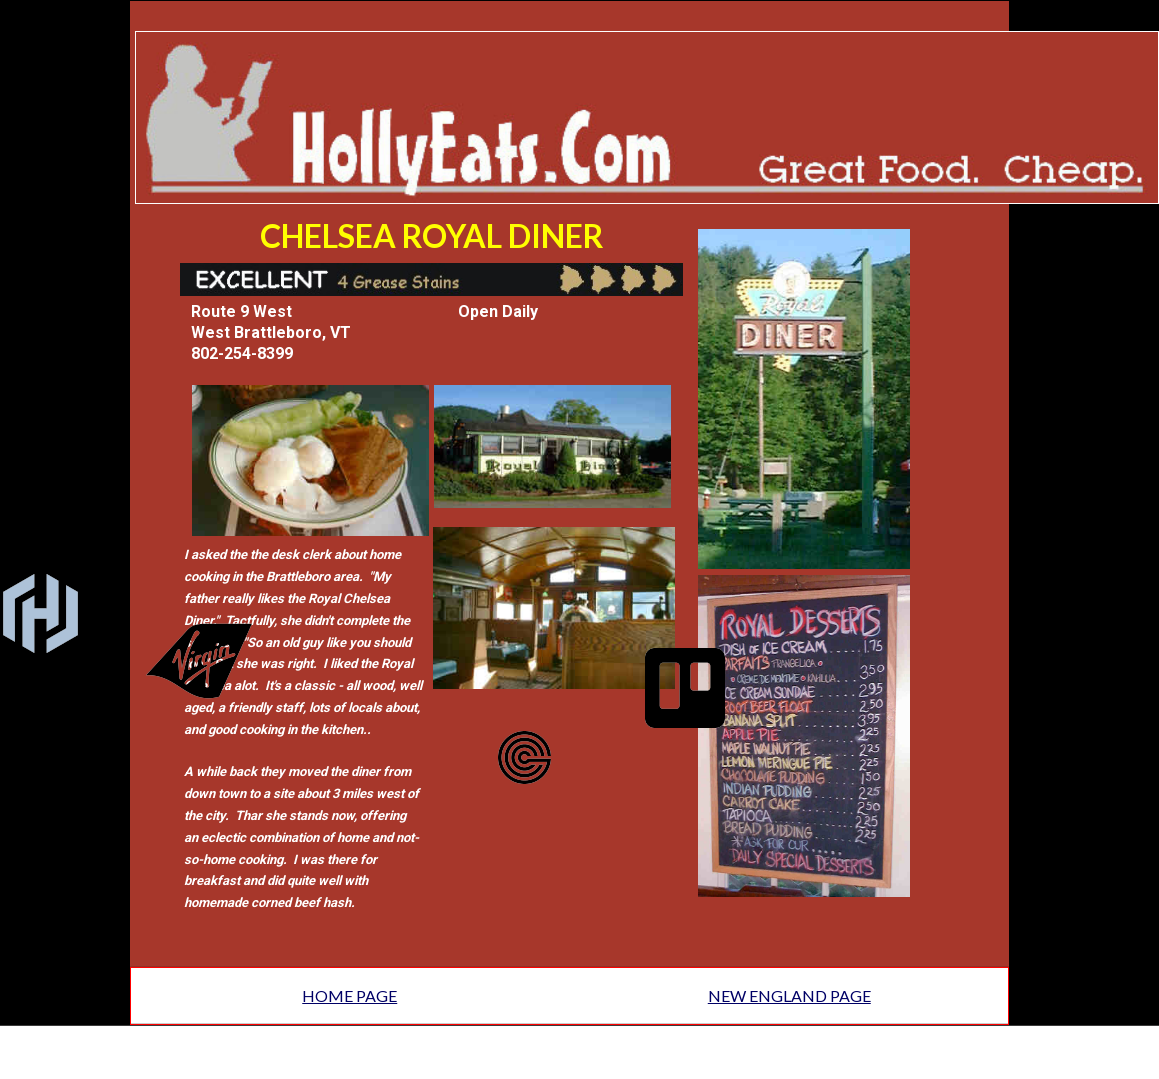 Image resolution: width=1159 pixels, height=1079 pixels. Describe the element at coordinates (524, 757) in the screenshot. I see `greptimedb logo` at that location.